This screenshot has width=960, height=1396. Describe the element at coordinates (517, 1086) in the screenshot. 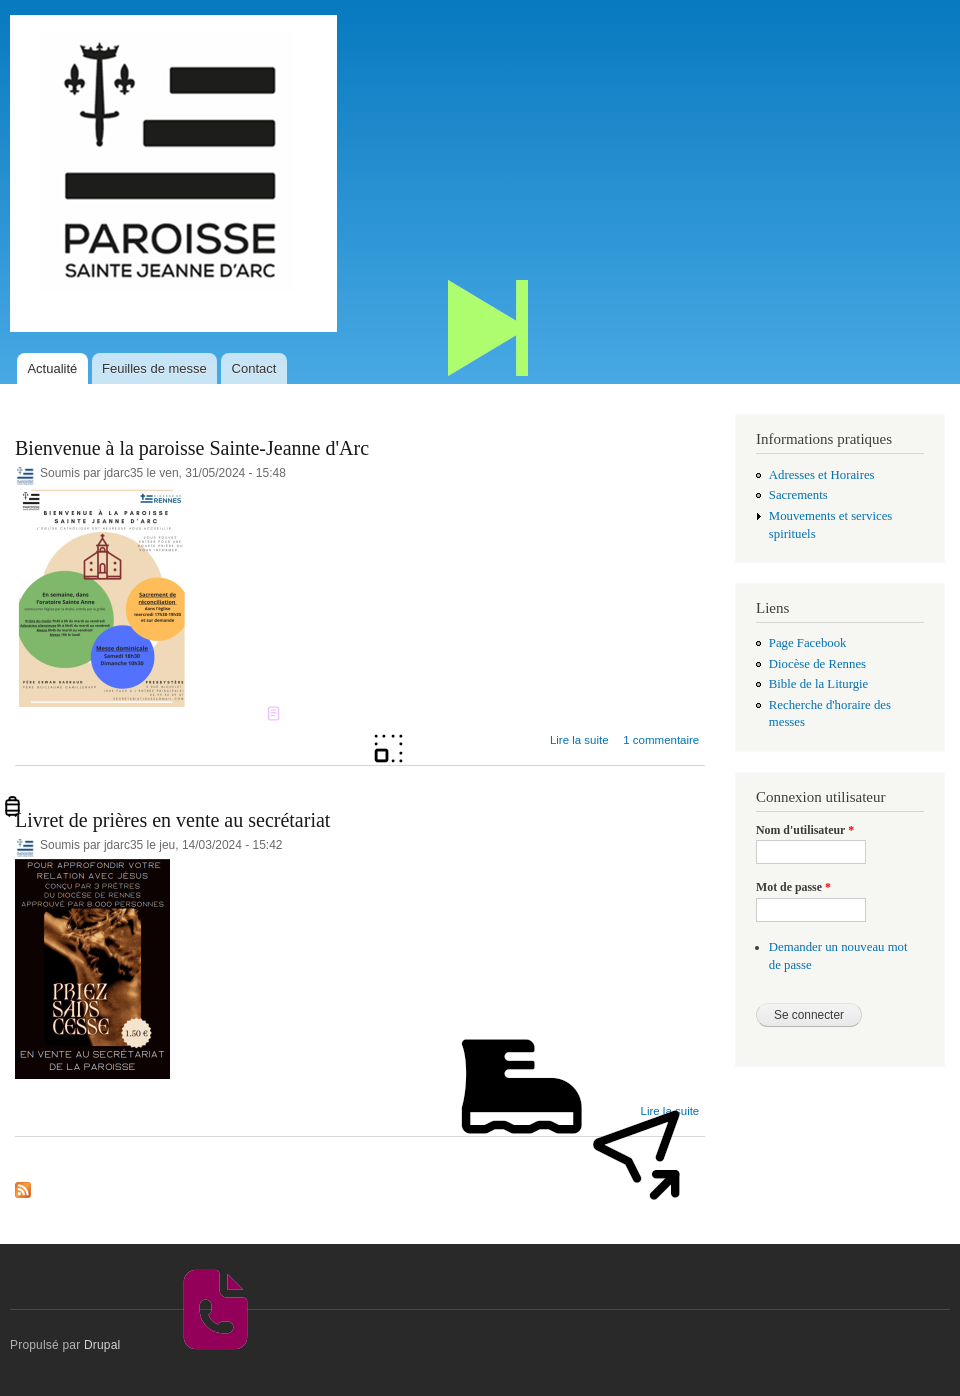

I see `view footwear or shoe options` at that location.